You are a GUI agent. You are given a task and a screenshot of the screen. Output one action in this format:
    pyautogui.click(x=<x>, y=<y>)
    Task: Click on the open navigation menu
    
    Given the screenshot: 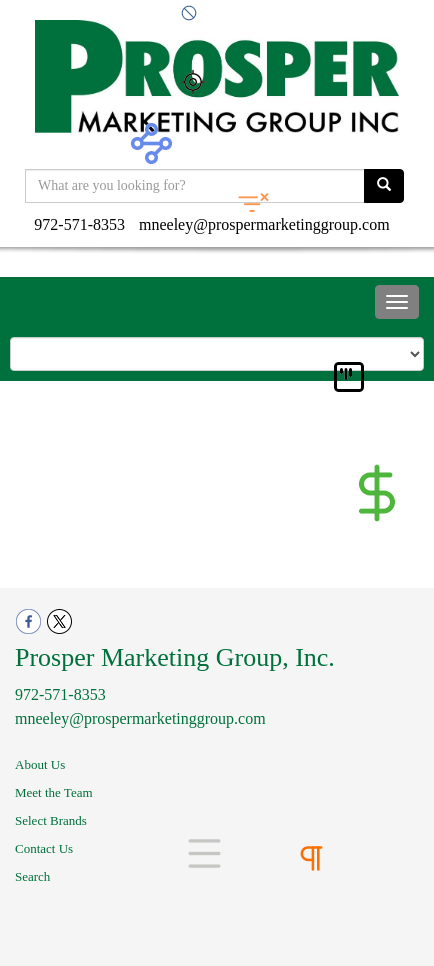 What is the action you would take?
    pyautogui.click(x=204, y=853)
    